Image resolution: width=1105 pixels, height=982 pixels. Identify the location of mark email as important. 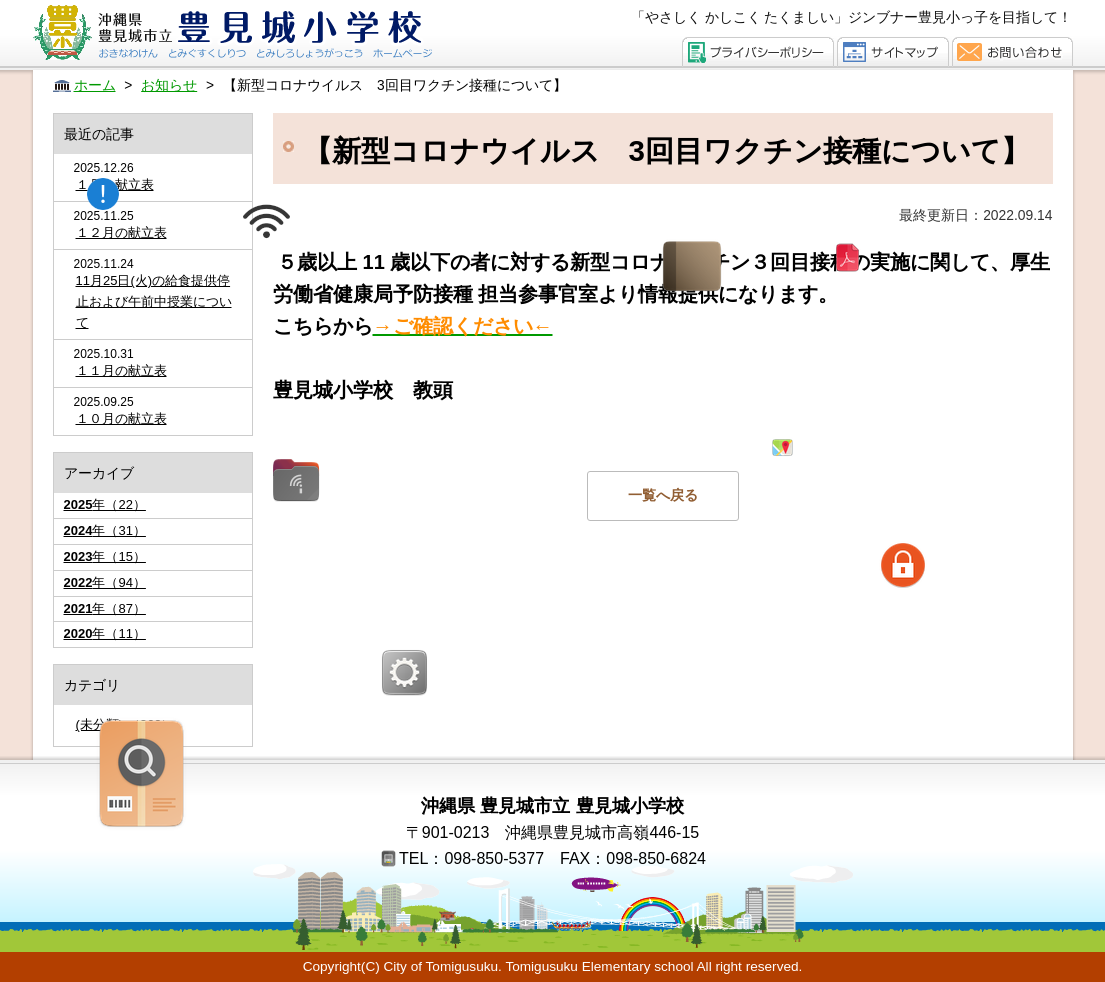
(103, 194).